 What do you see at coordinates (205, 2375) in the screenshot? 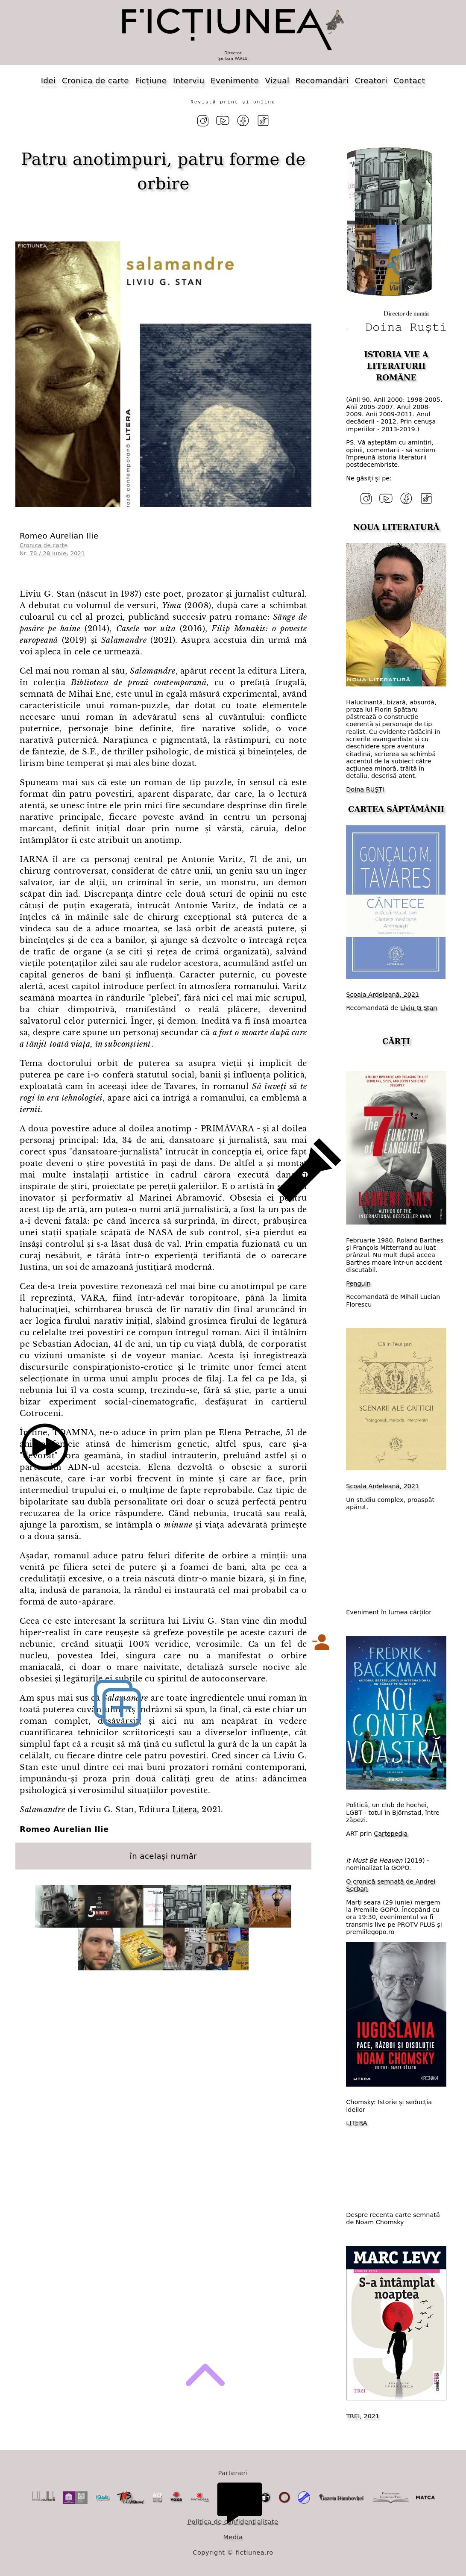
I see `collapse an expanded section` at bounding box center [205, 2375].